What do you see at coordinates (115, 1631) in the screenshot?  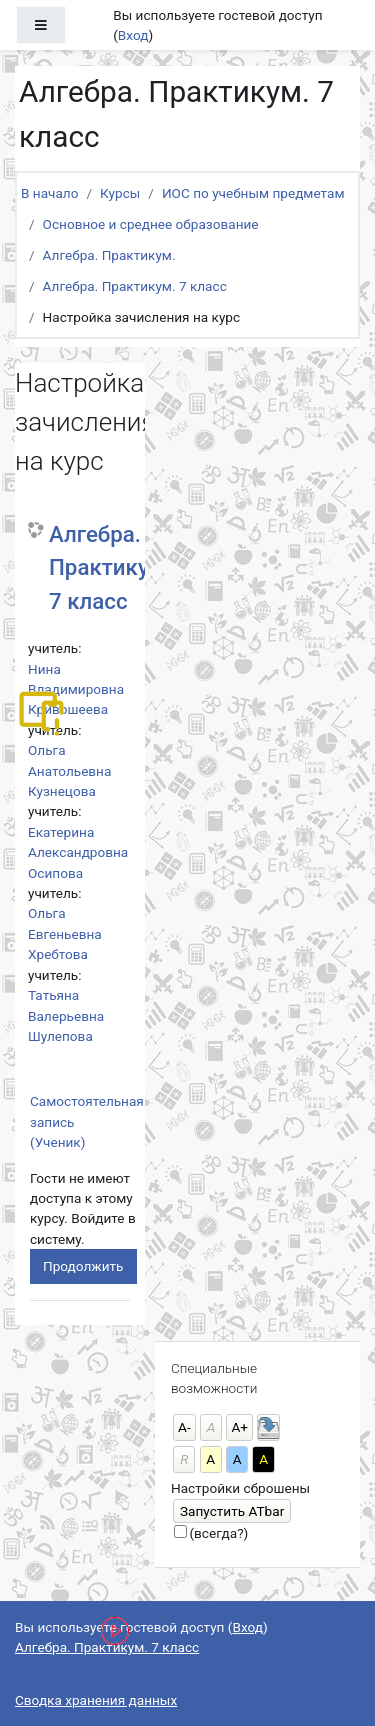 I see `play media or video content` at bounding box center [115, 1631].